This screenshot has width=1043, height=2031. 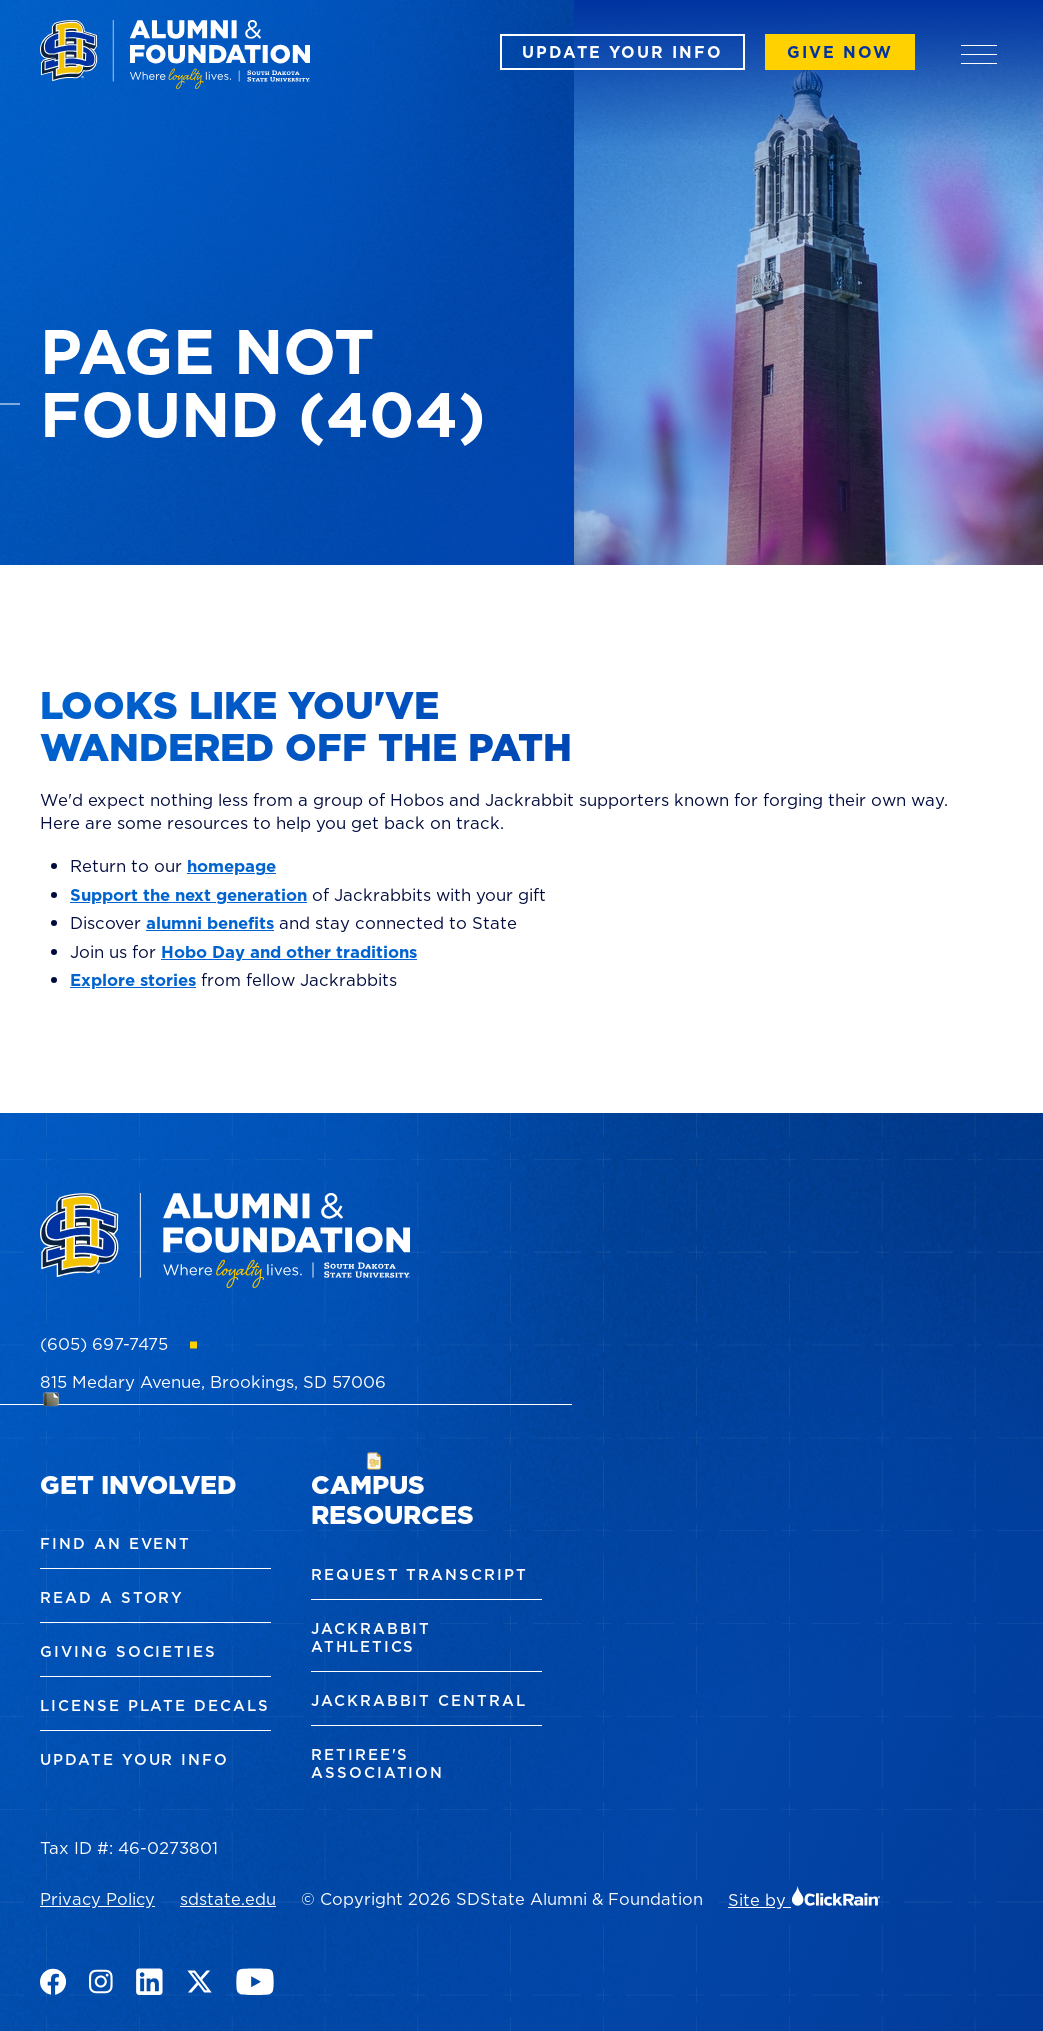 What do you see at coordinates (51, 1399) in the screenshot?
I see `change desktop wallpaper settings` at bounding box center [51, 1399].